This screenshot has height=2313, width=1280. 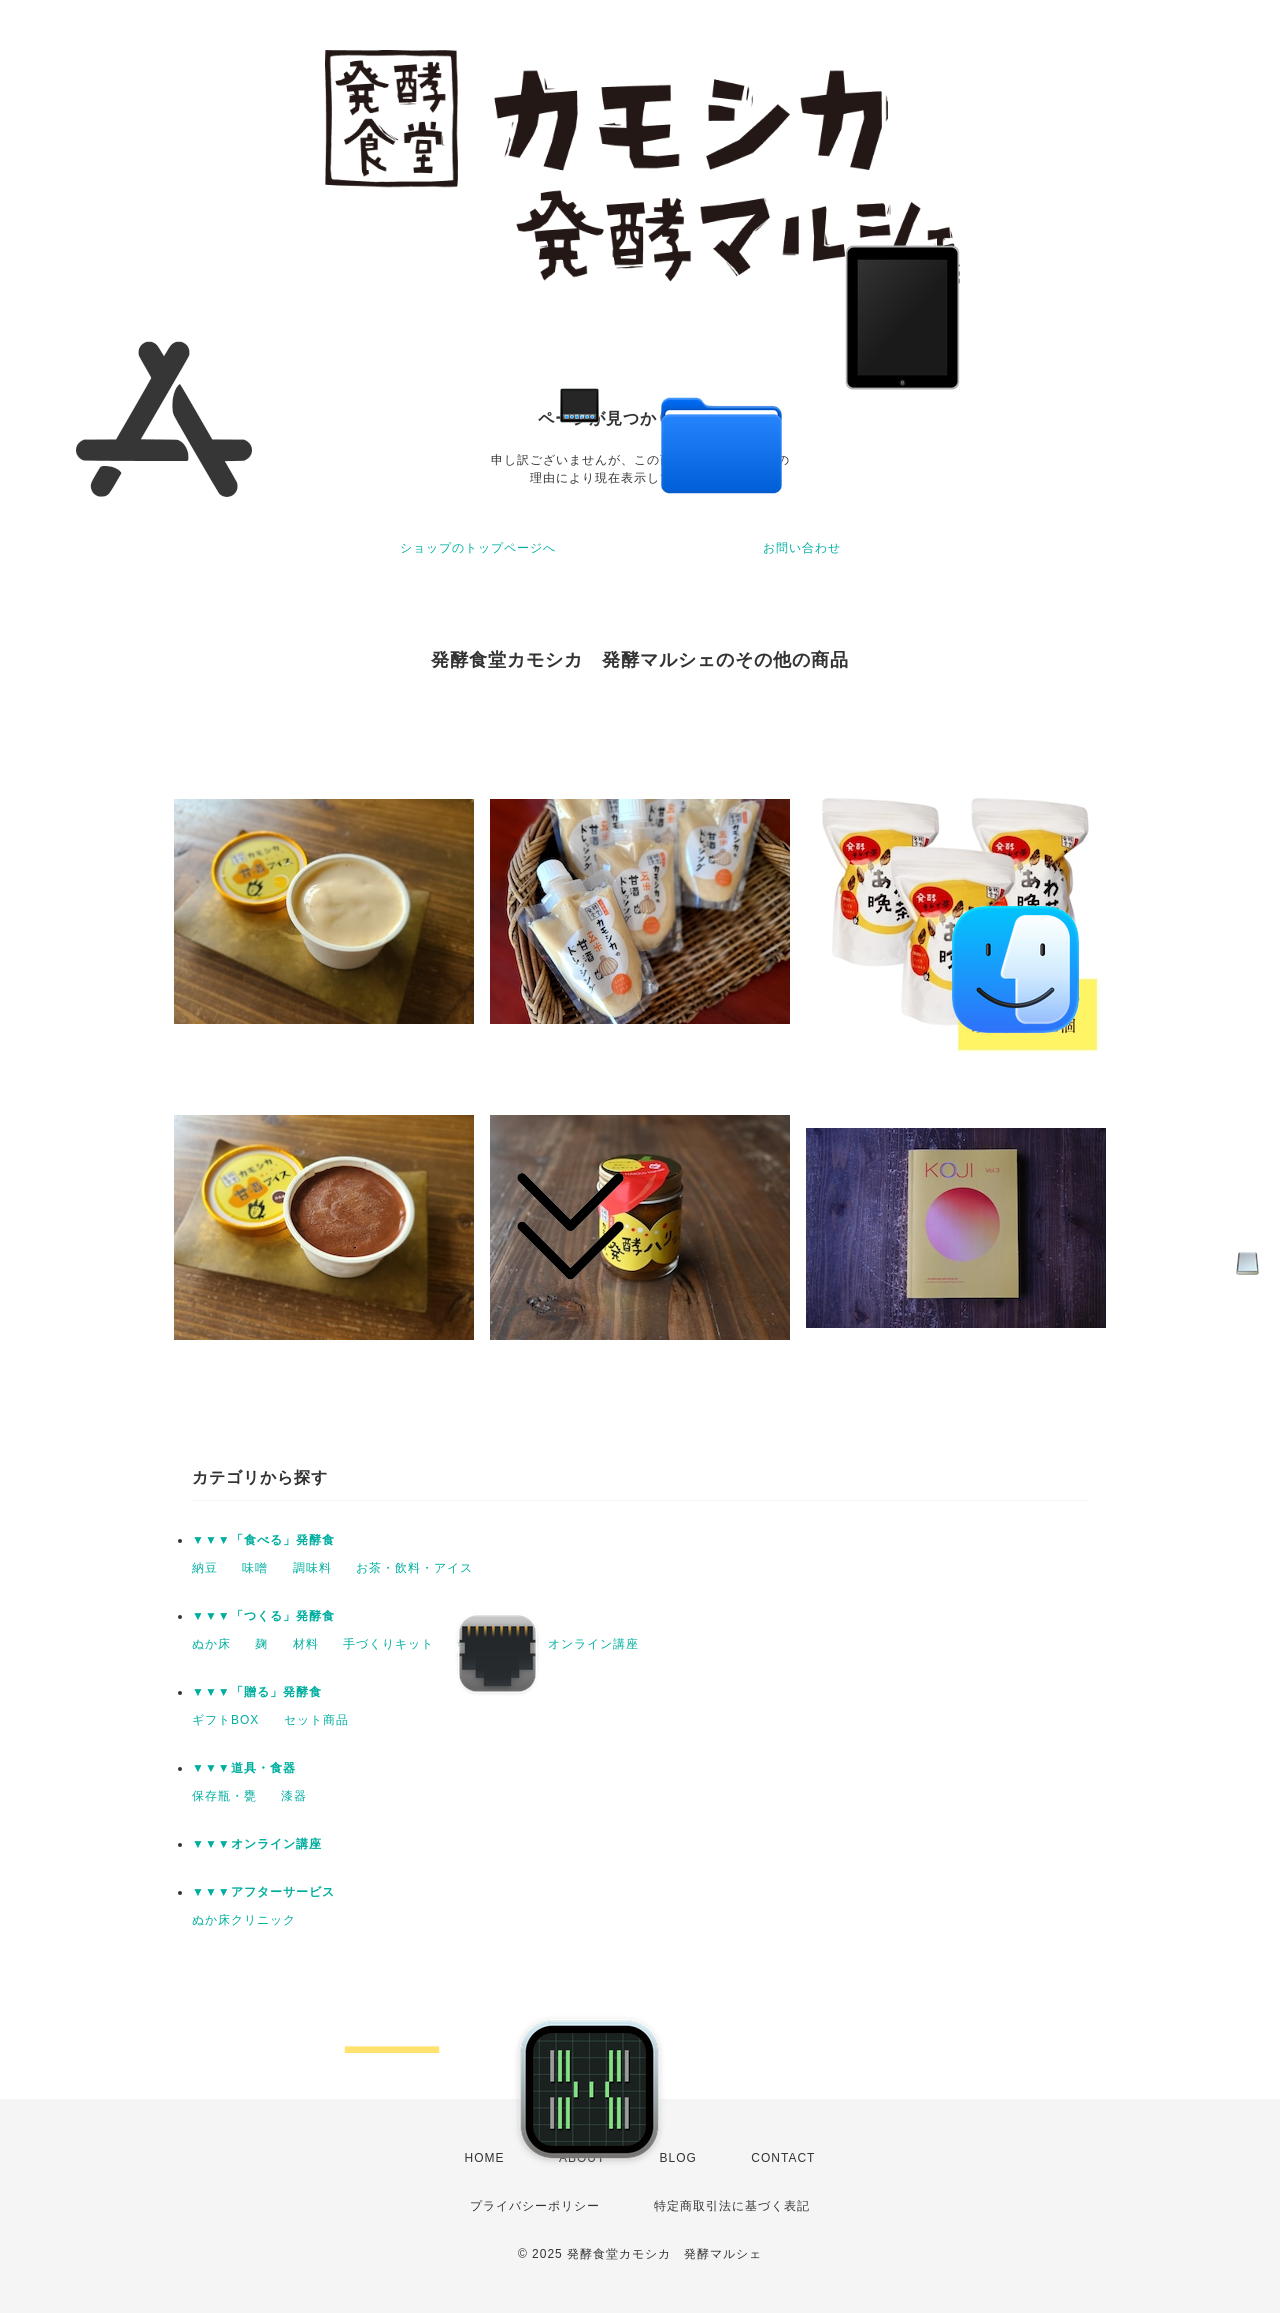 What do you see at coordinates (392, 2053) in the screenshot?
I see `remove an item from a list` at bounding box center [392, 2053].